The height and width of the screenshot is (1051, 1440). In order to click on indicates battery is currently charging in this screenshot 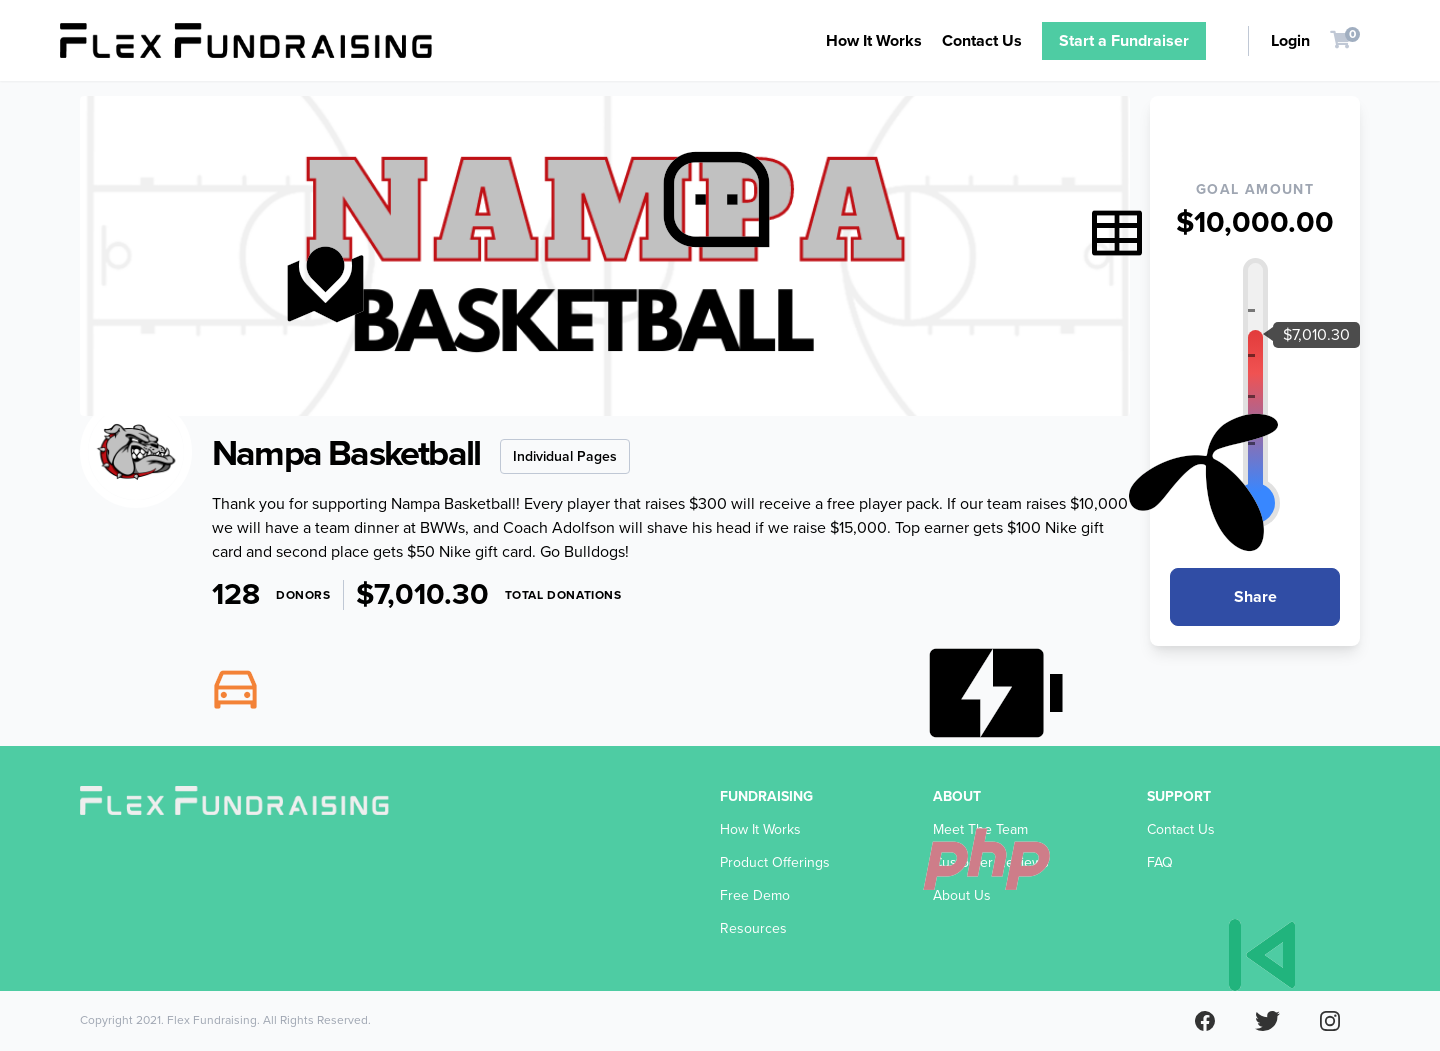, I will do `click(993, 693)`.